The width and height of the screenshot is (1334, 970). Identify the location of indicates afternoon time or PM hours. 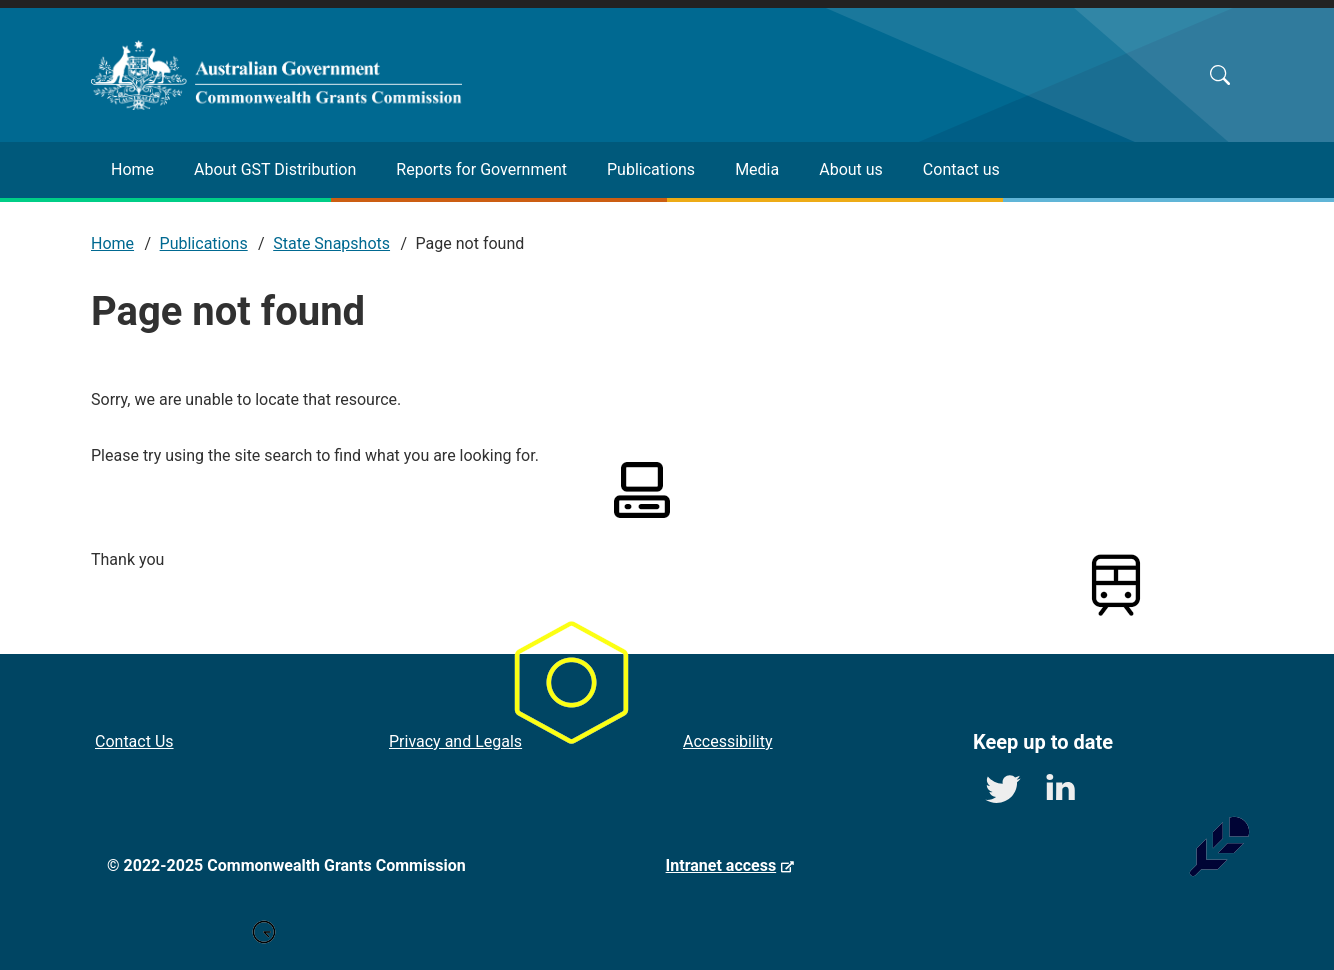
(264, 932).